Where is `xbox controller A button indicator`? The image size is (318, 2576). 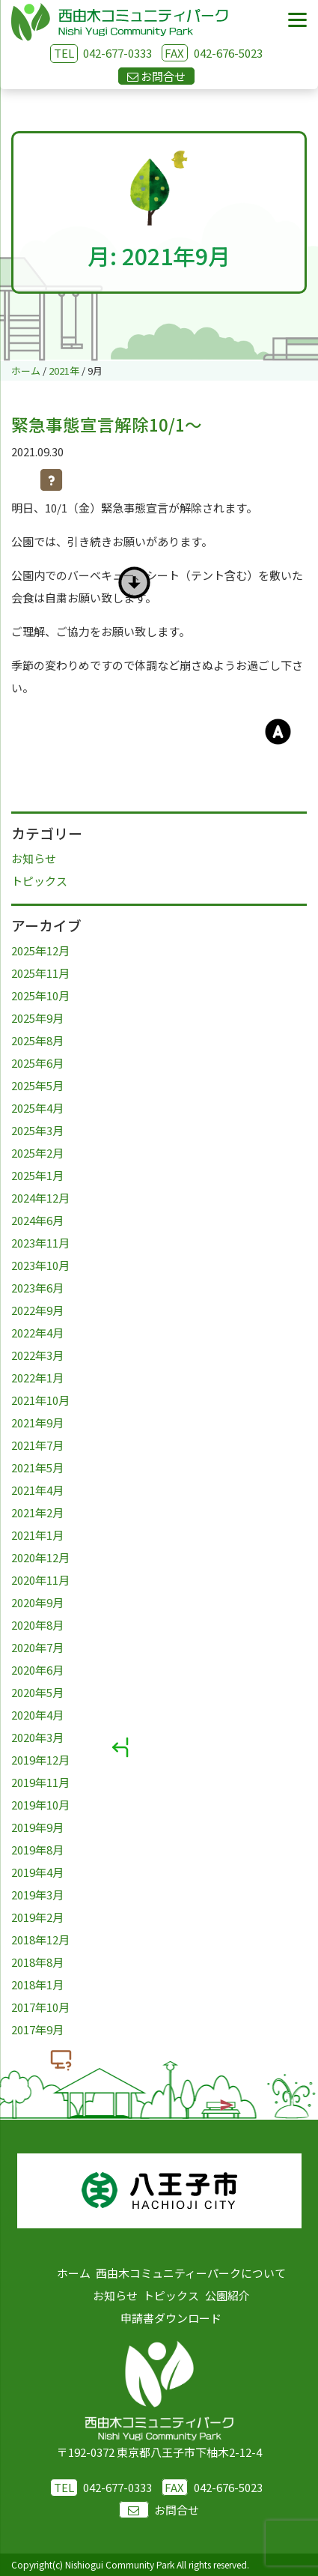
xbox controller A button indicator is located at coordinates (278, 731).